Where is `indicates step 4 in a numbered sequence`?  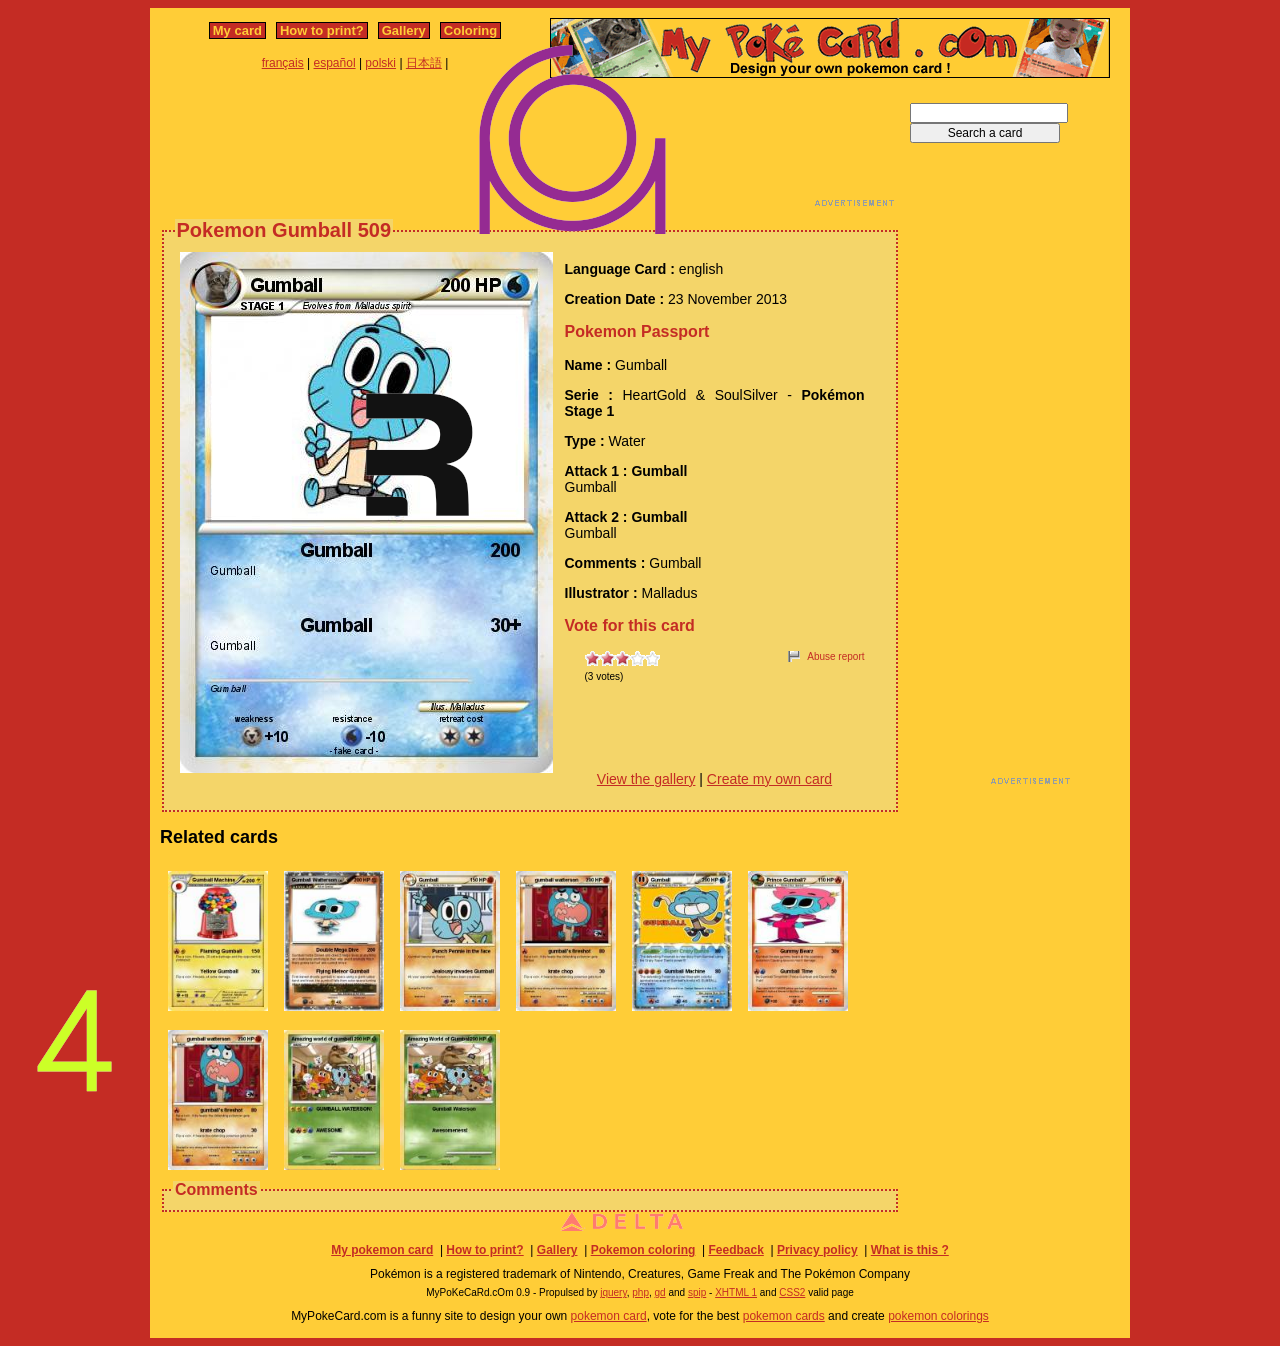
indicates step 4 in a numbered sequence is located at coordinates (77, 1042).